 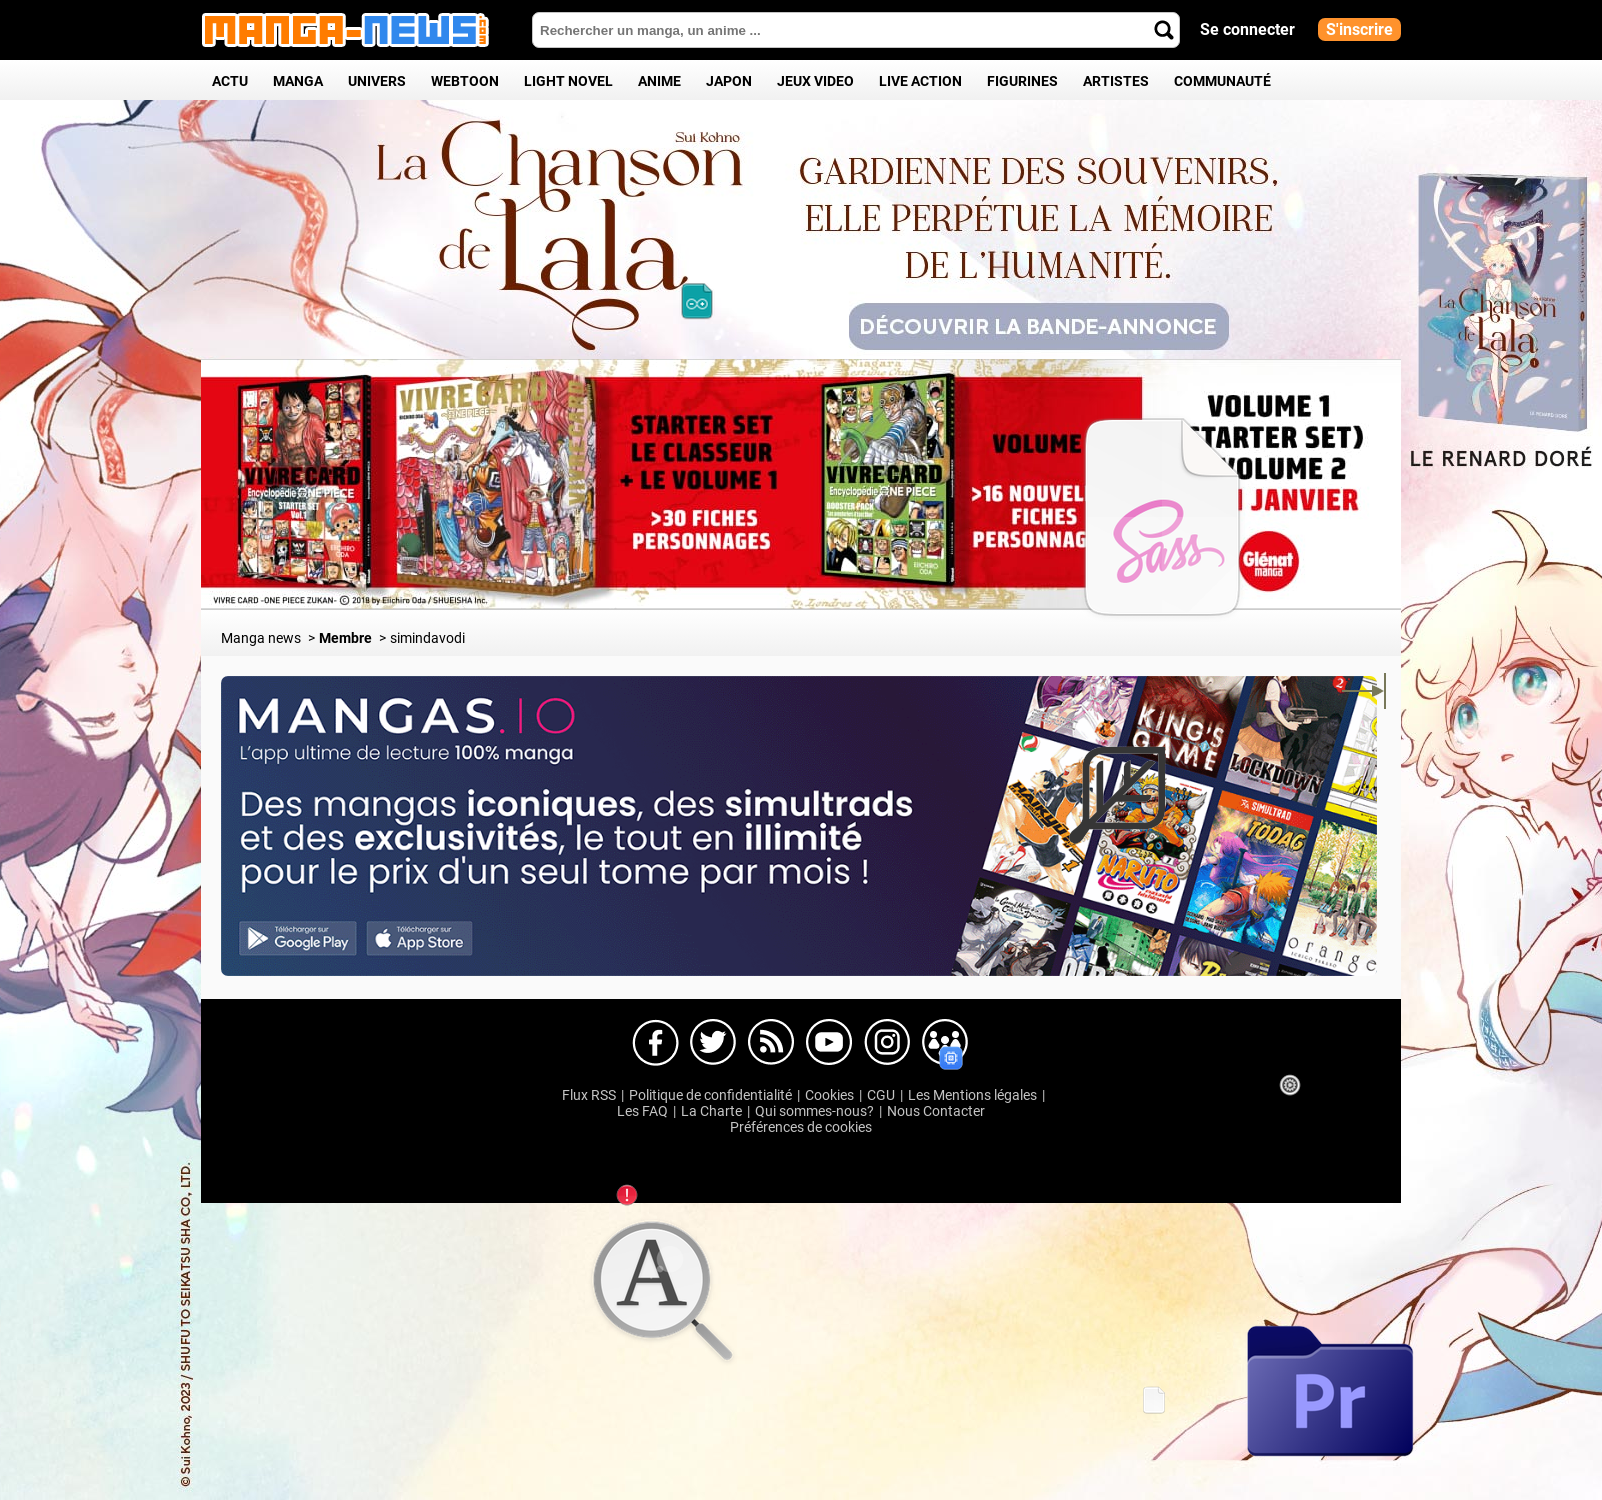 What do you see at coordinates (1329, 1395) in the screenshot?
I see `open folder containing adobe premiere project files` at bounding box center [1329, 1395].